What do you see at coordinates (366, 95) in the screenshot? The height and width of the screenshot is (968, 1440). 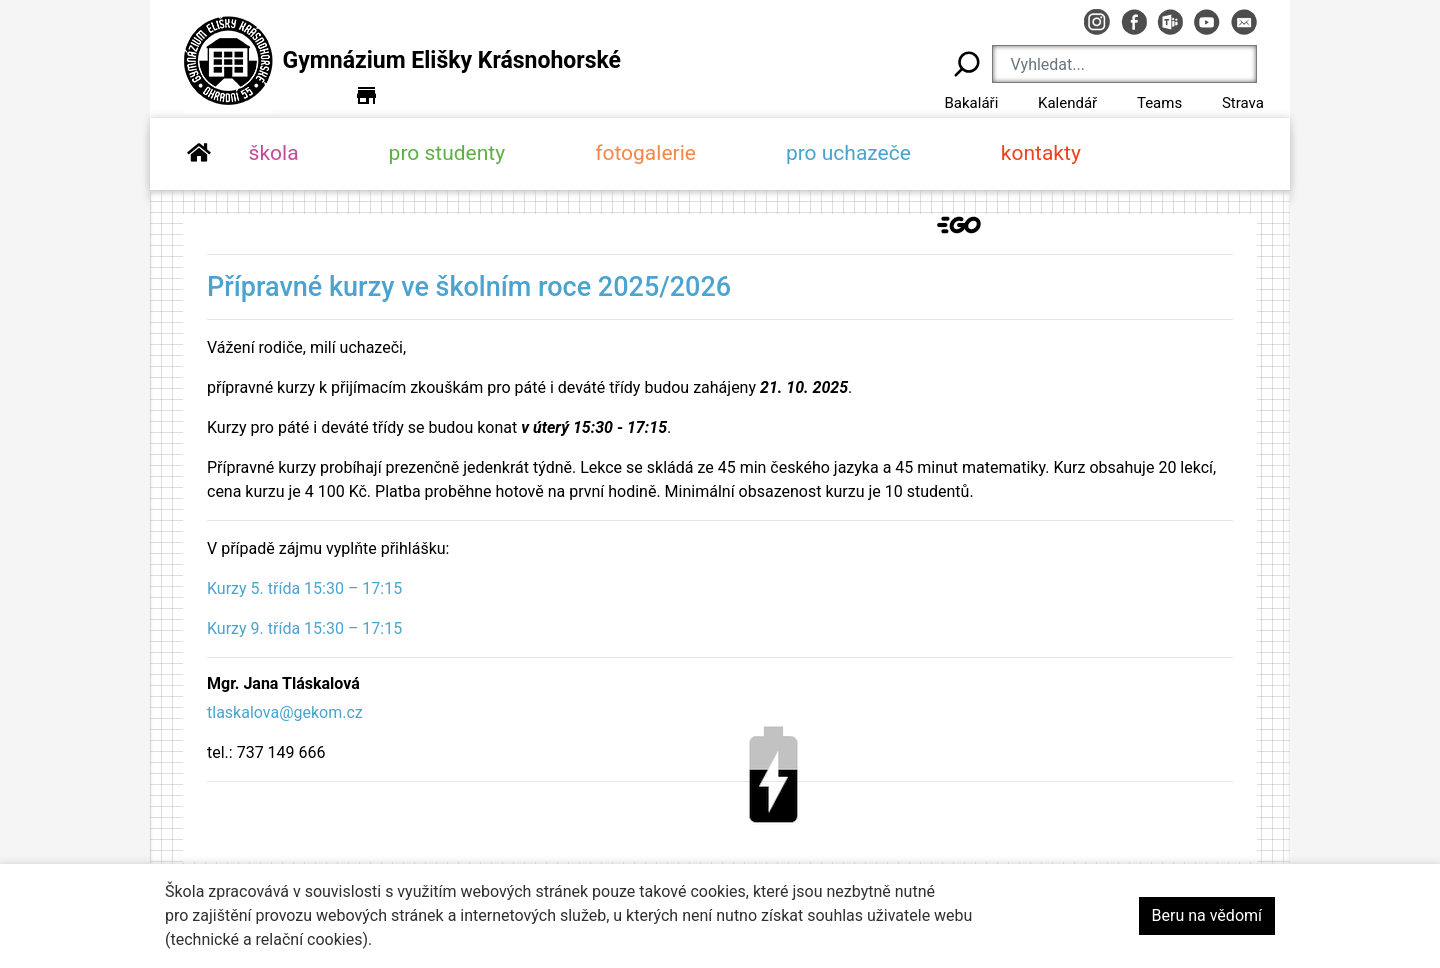 I see `find nearby stores or shopping locations` at bounding box center [366, 95].